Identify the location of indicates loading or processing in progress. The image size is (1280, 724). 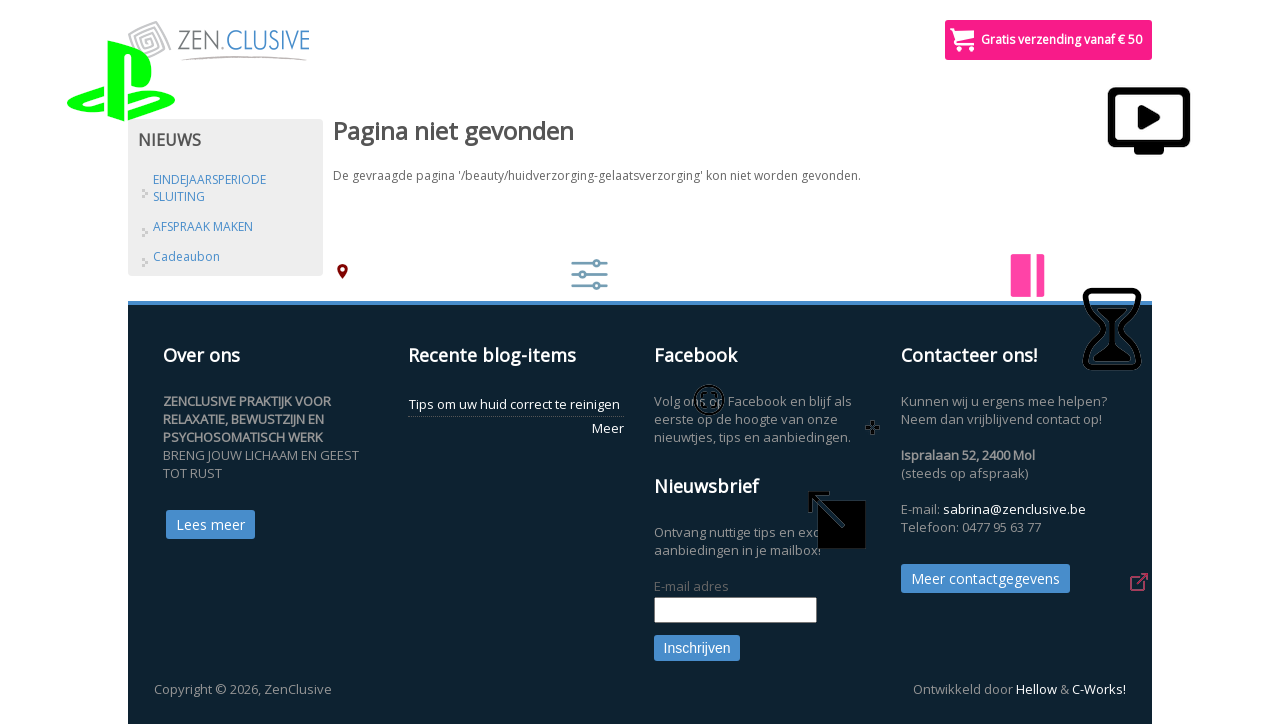
(1112, 329).